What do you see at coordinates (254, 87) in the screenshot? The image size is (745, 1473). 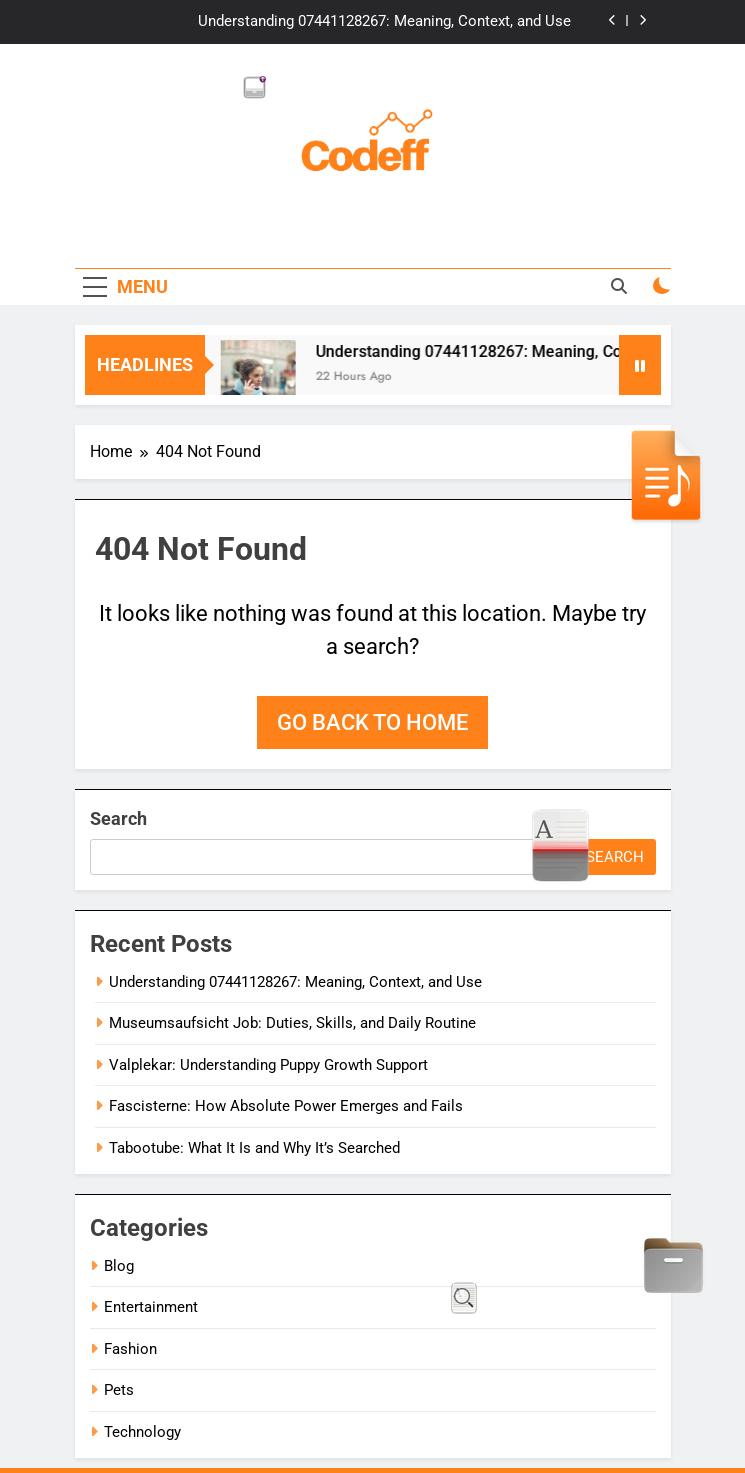 I see `sync mail between inbox and outbox` at bounding box center [254, 87].